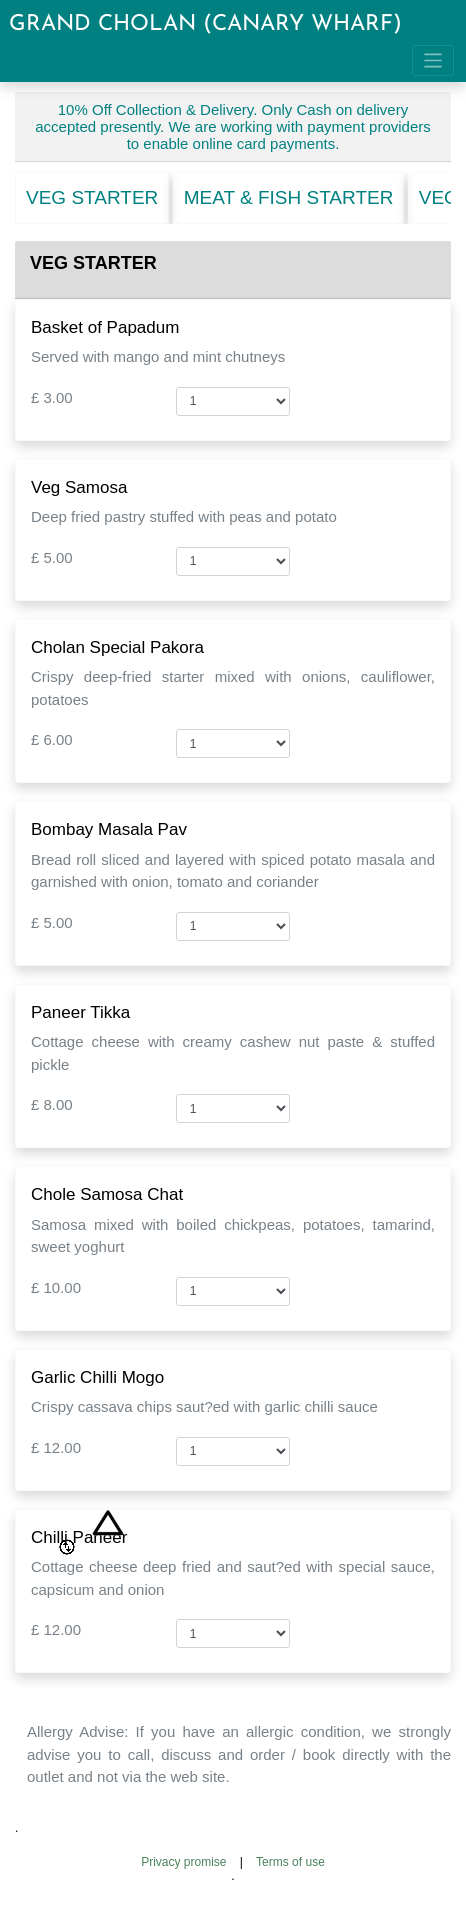  I want to click on view change history or version log, so click(108, 1522).